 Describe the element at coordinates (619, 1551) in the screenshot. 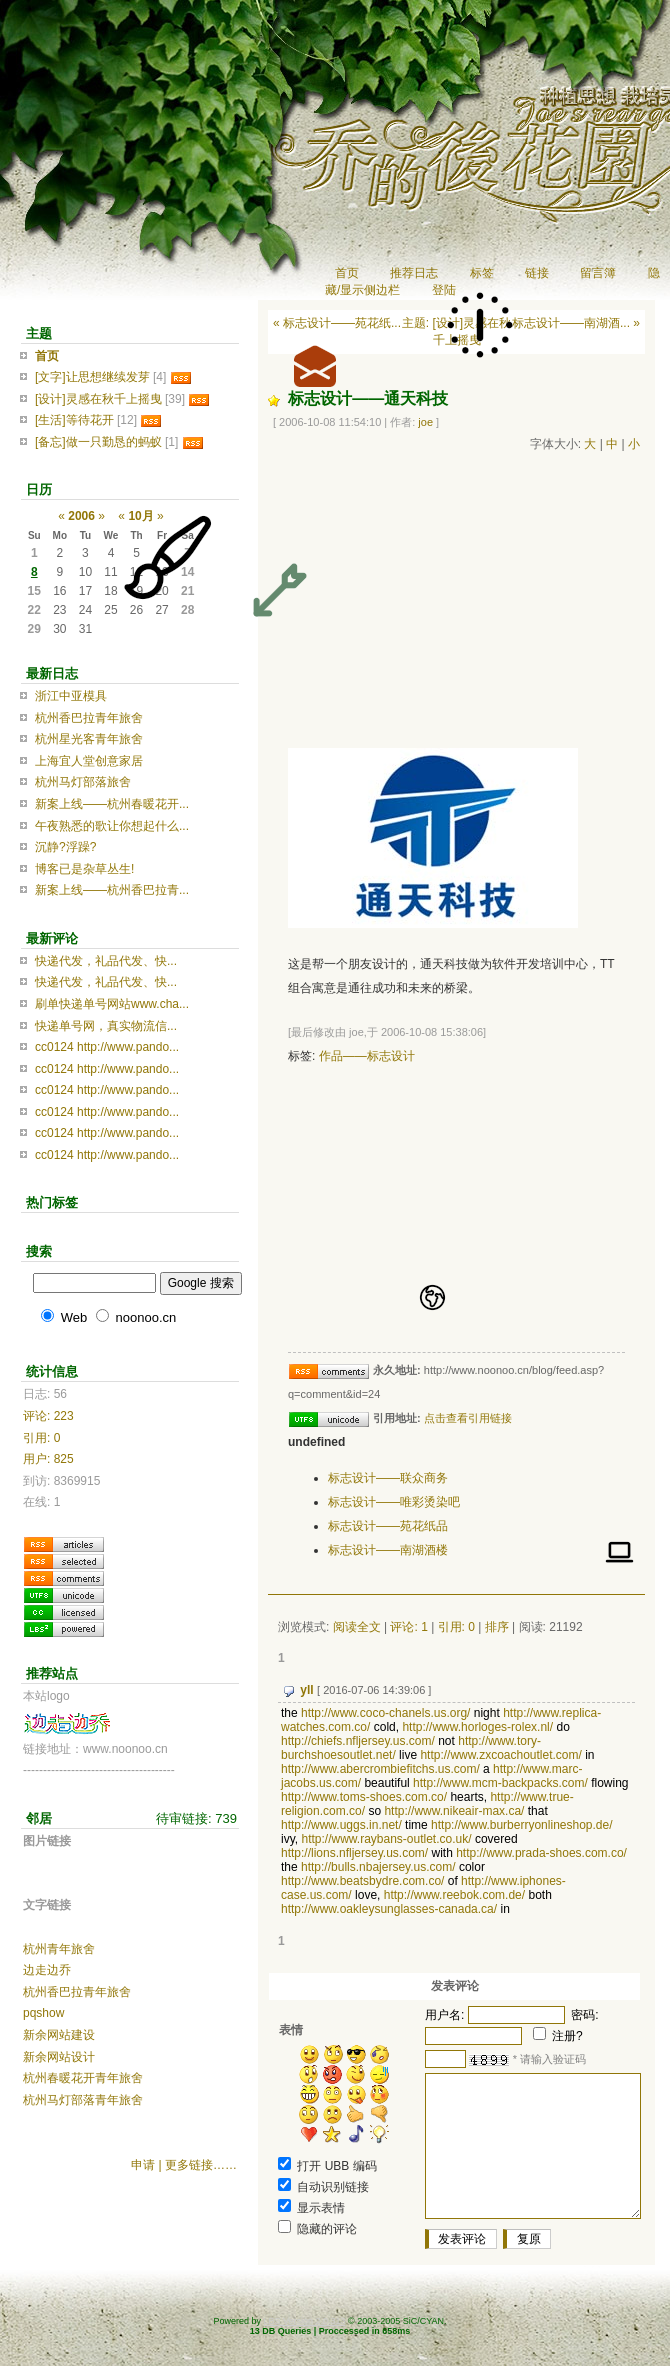

I see `switch to desktop view` at that location.